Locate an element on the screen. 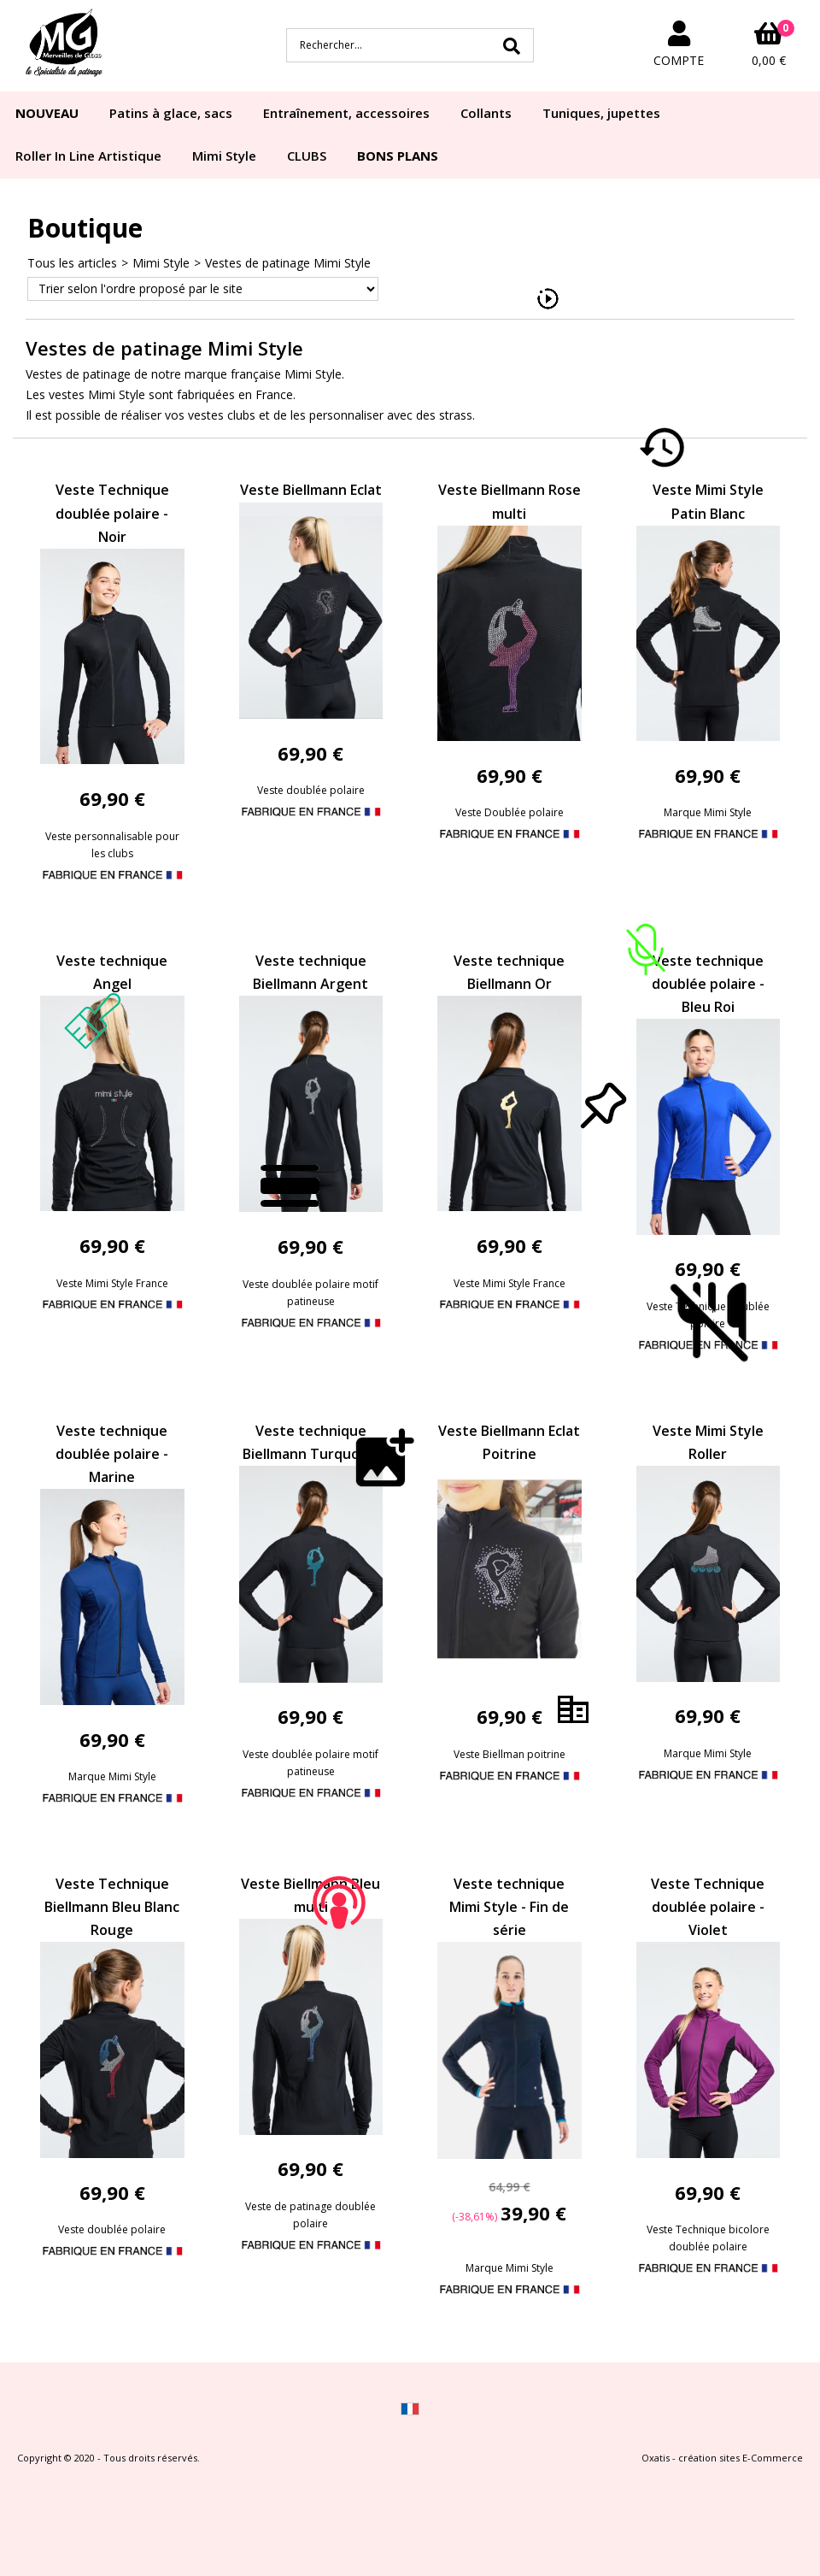 The image size is (820, 2576). view organization or company settings is located at coordinates (573, 1709).